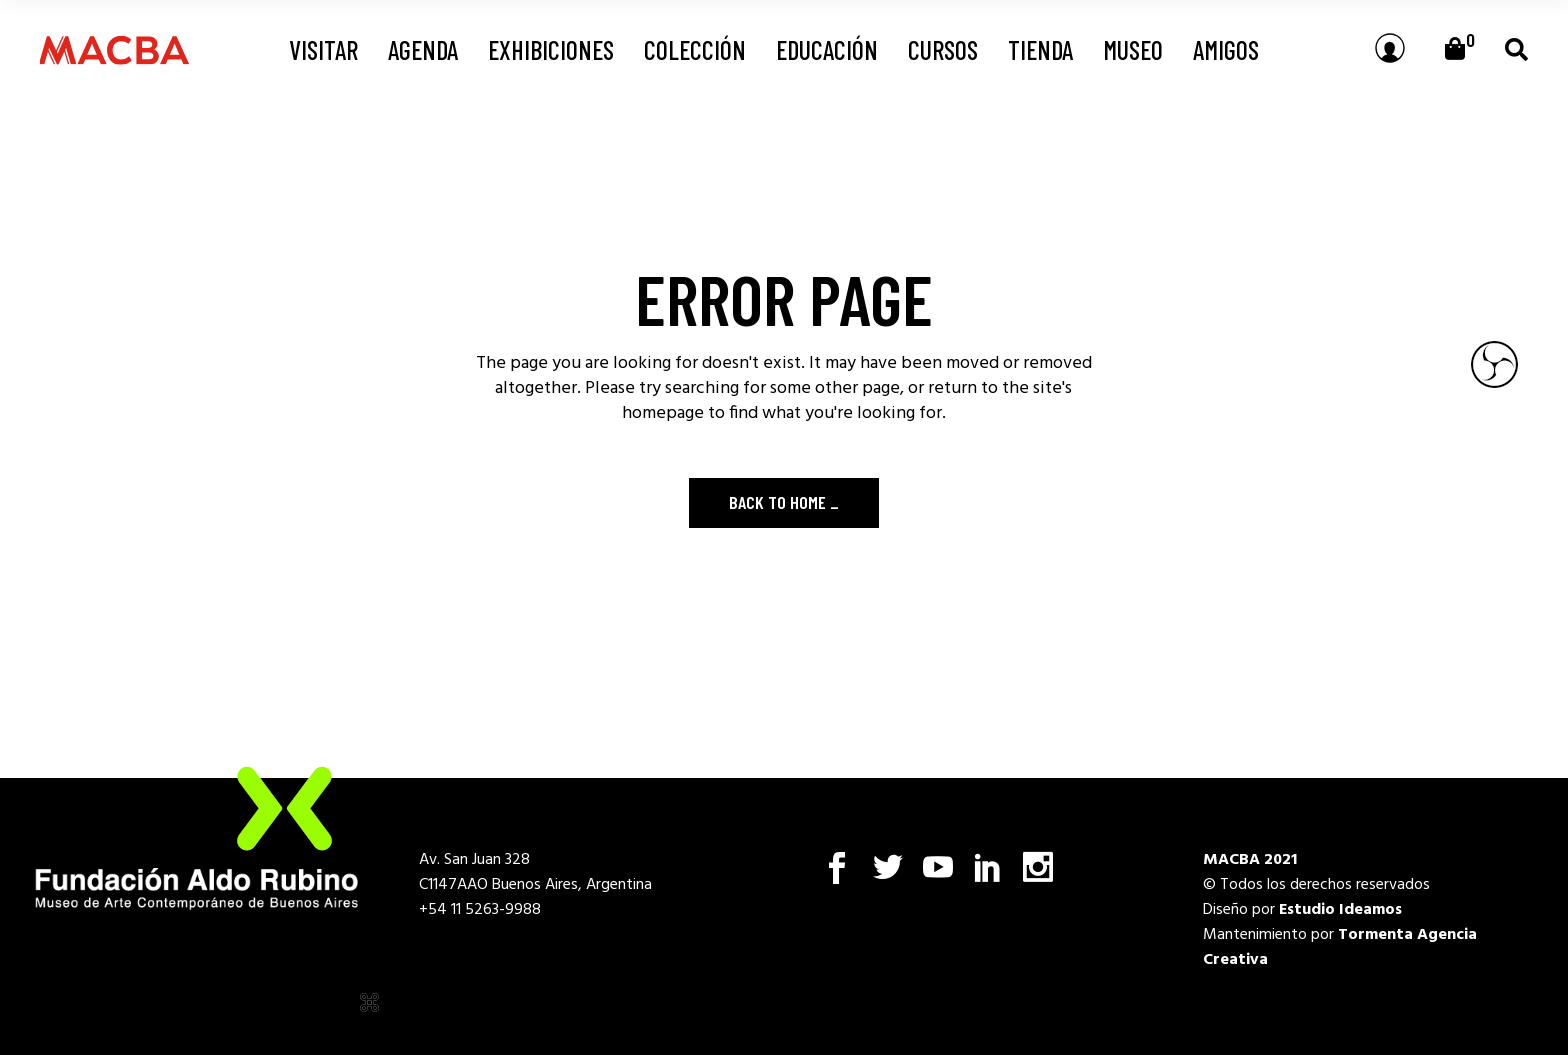  I want to click on command key symbol for keyboard shortcuts, so click(369, 1002).